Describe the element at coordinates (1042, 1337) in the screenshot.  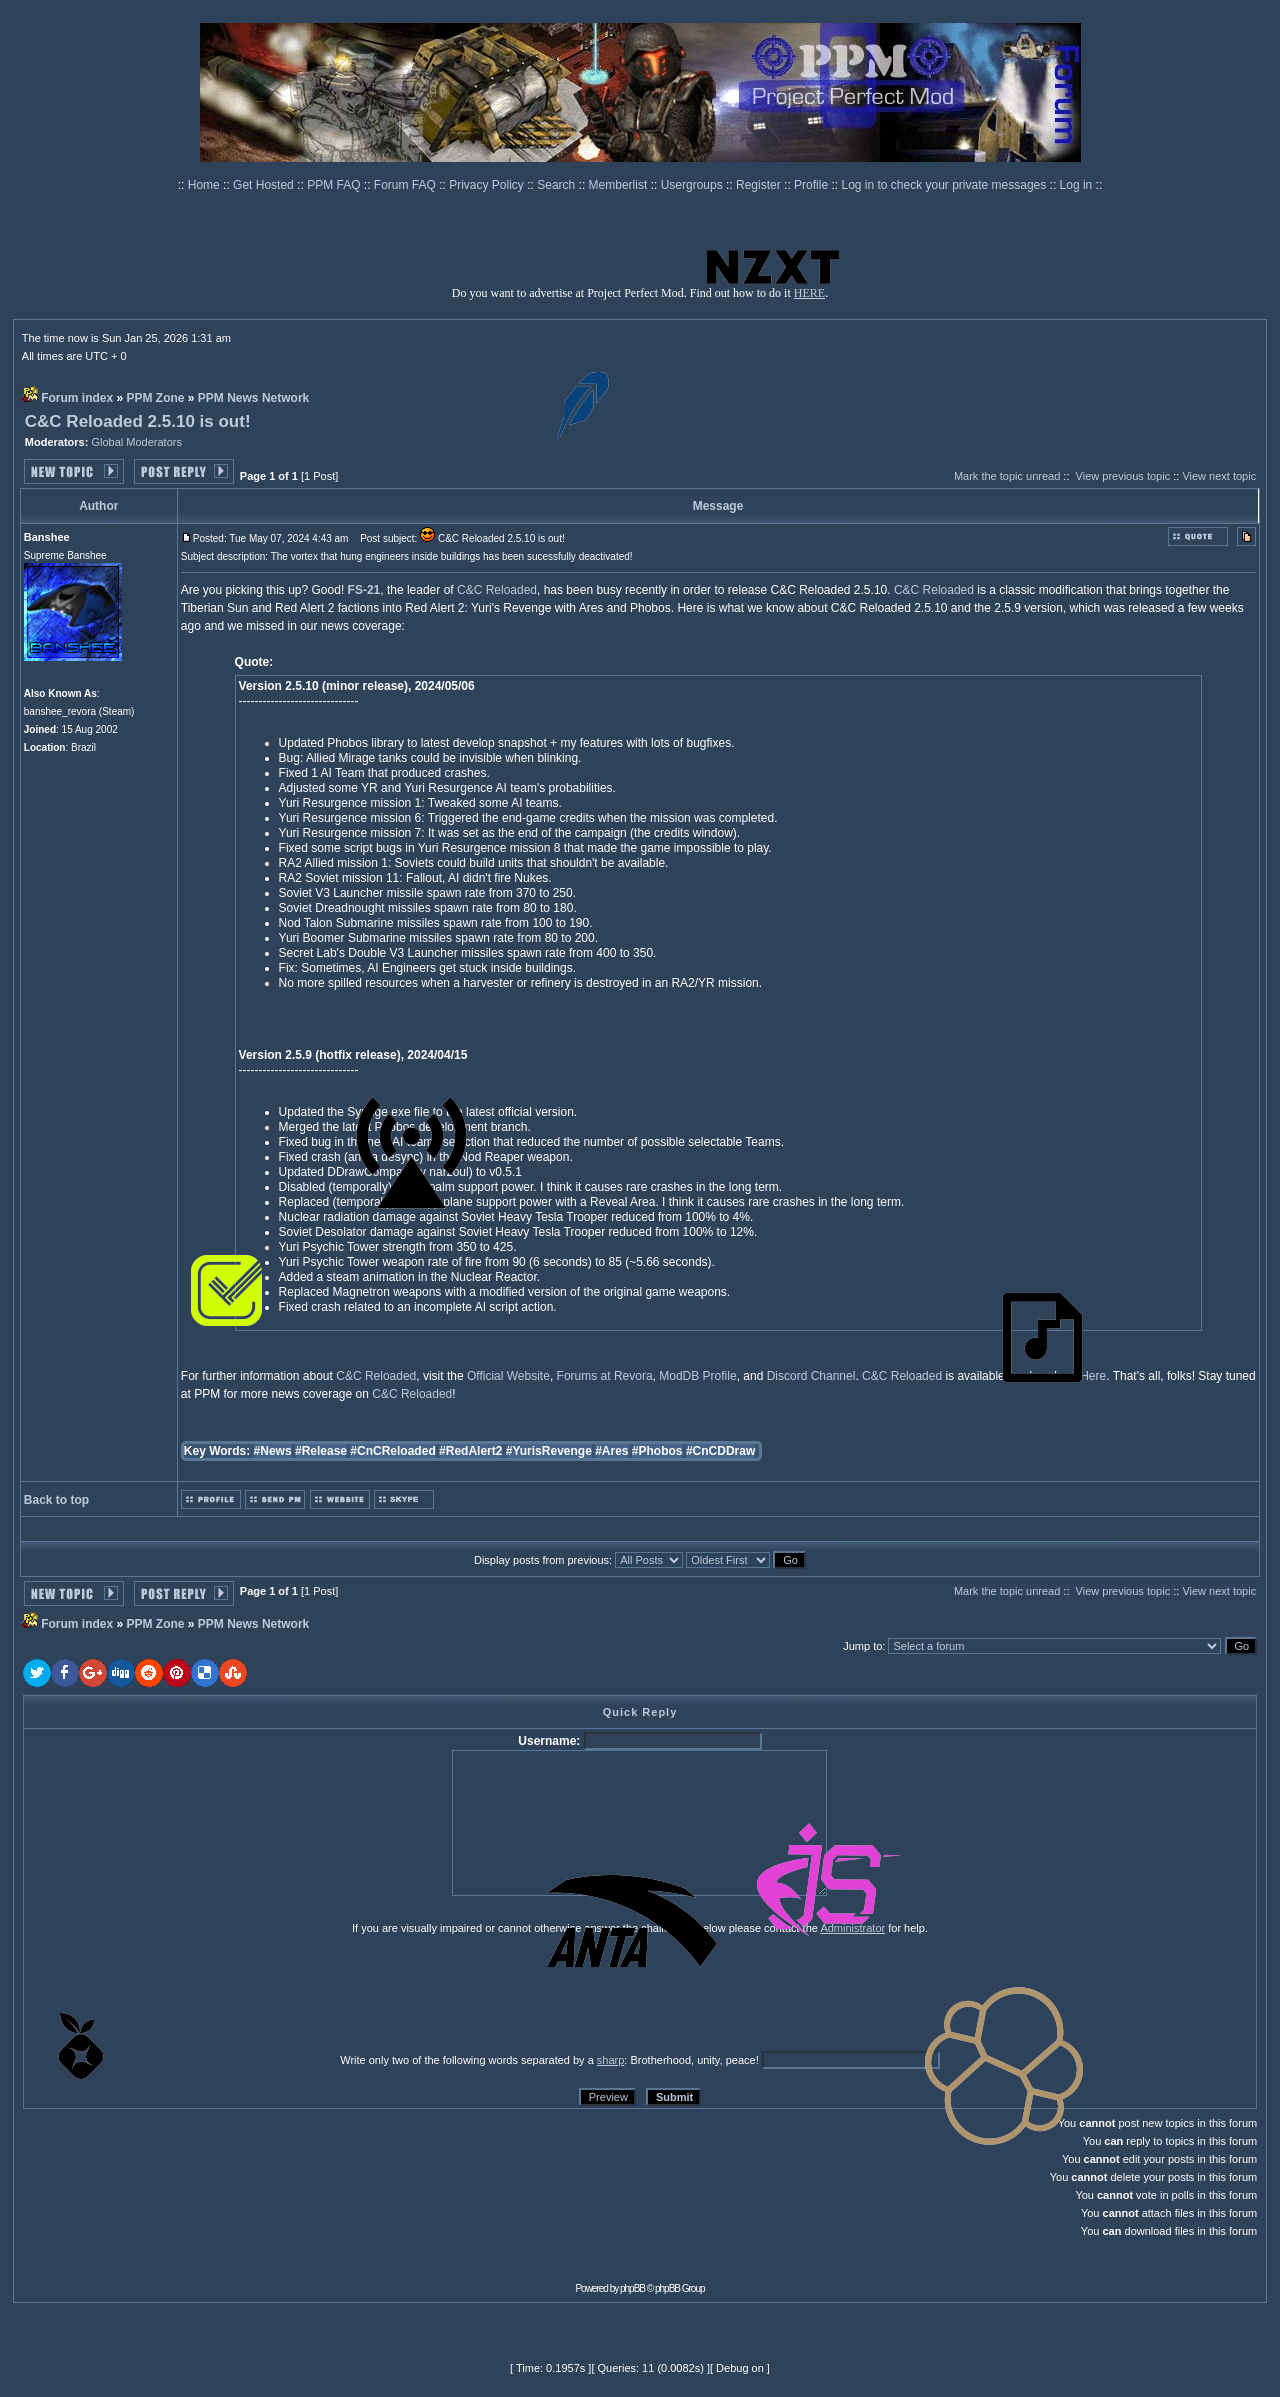
I see `open an audio or music file` at that location.